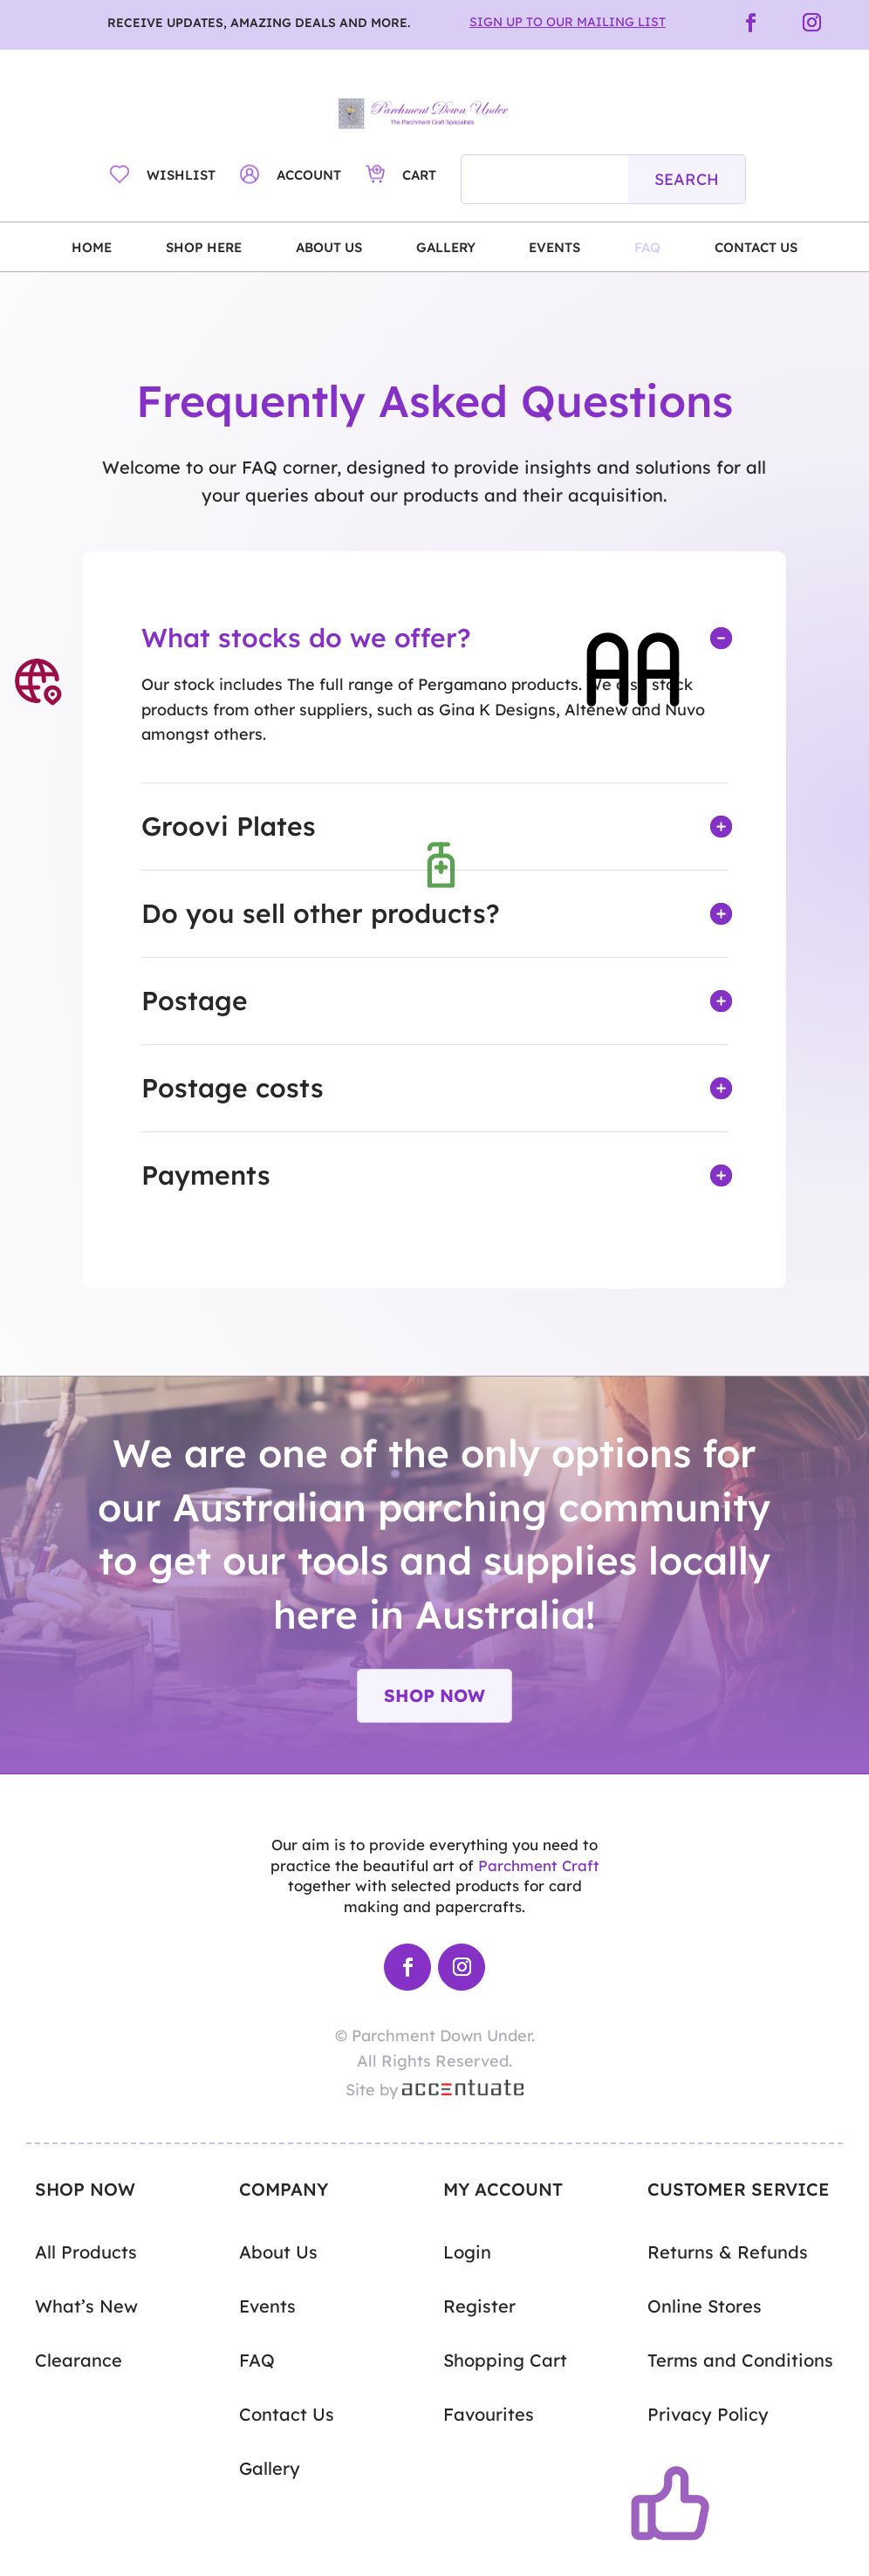 The width and height of the screenshot is (869, 2576). What do you see at coordinates (633, 669) in the screenshot?
I see `switch text to uppercase` at bounding box center [633, 669].